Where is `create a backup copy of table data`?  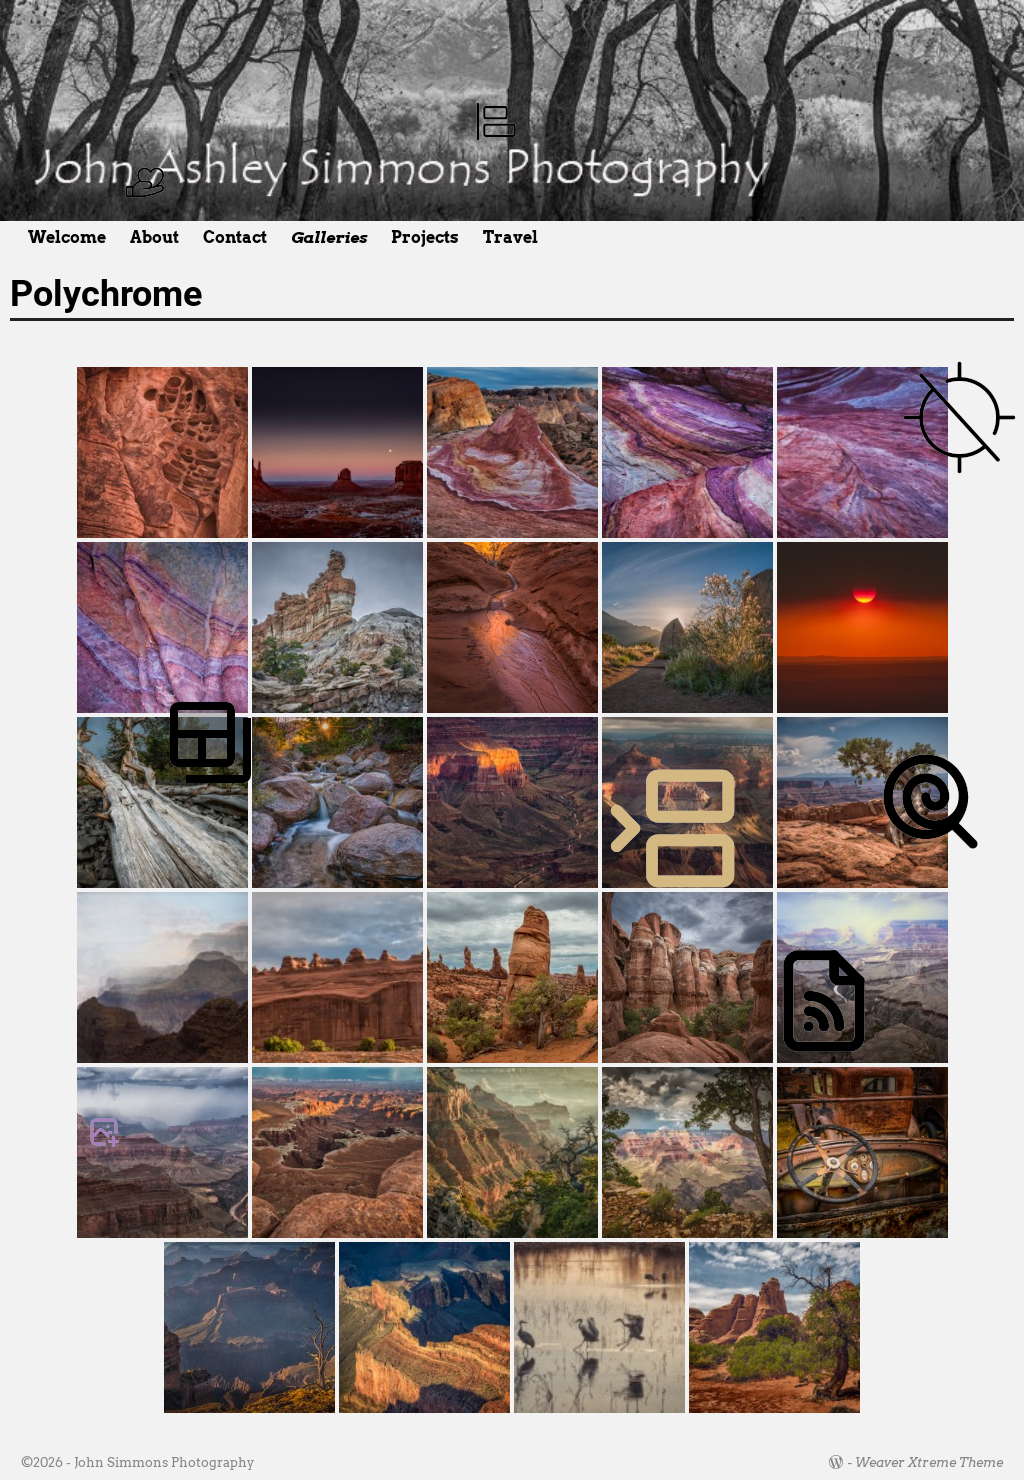
create a backup copy of table data is located at coordinates (210, 742).